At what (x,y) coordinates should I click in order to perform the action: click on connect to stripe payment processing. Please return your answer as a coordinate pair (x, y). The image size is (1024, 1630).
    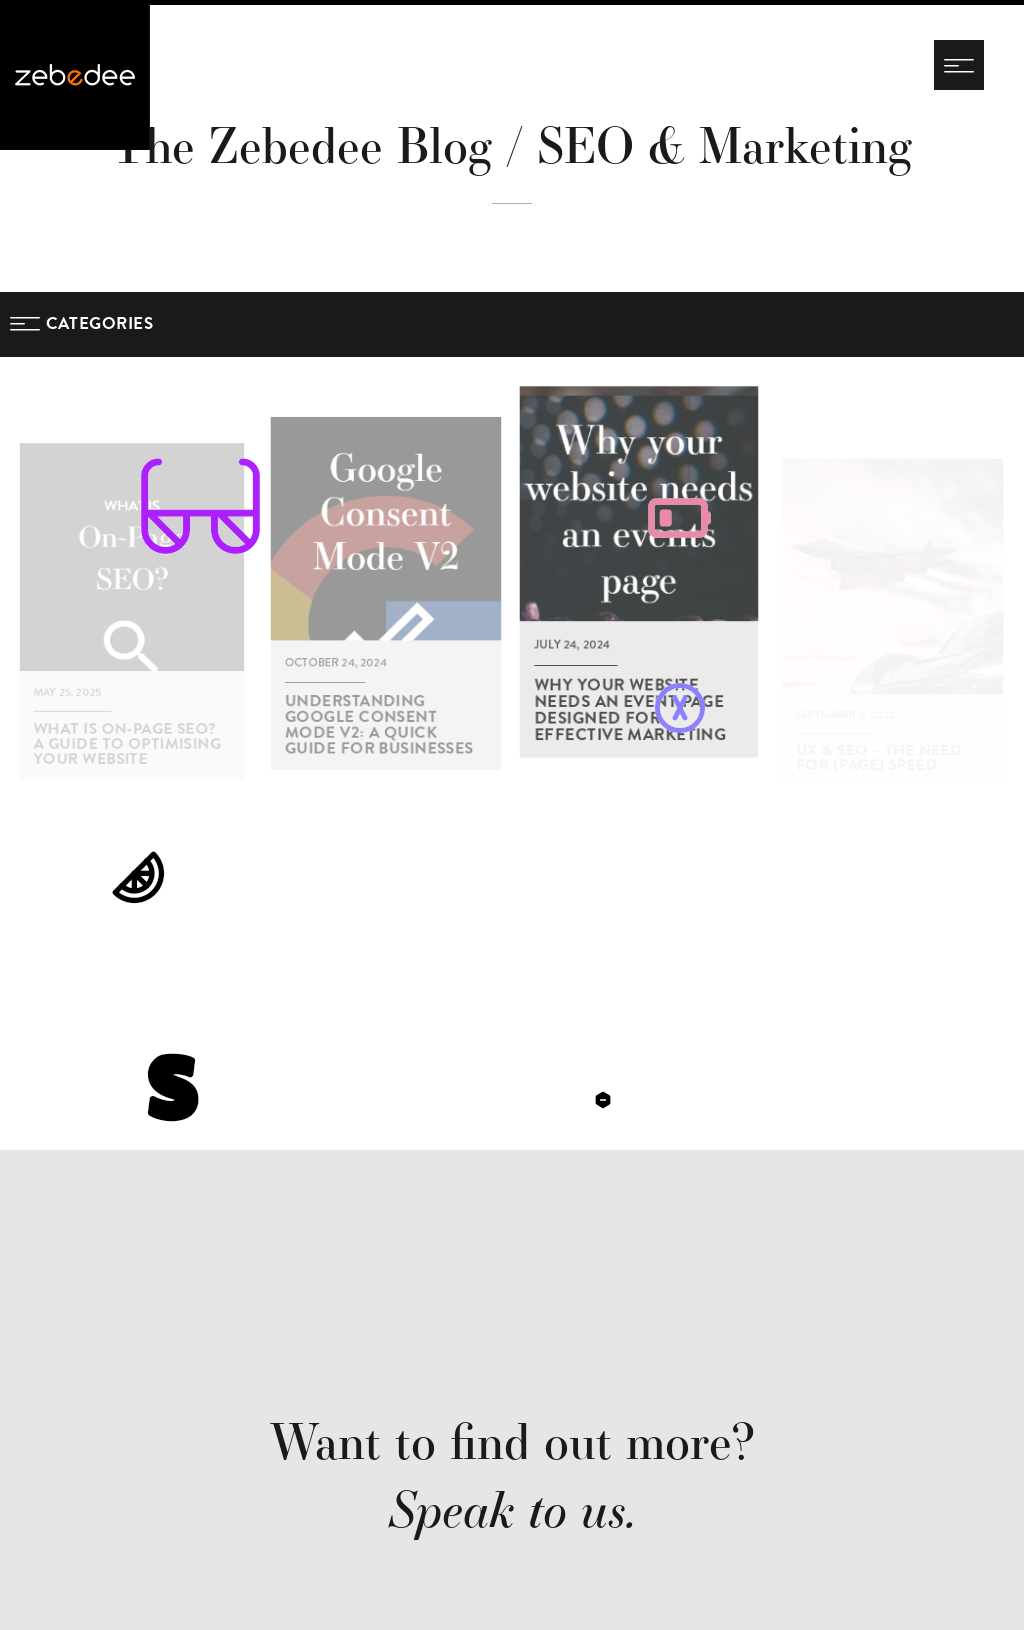
    Looking at the image, I should click on (171, 1087).